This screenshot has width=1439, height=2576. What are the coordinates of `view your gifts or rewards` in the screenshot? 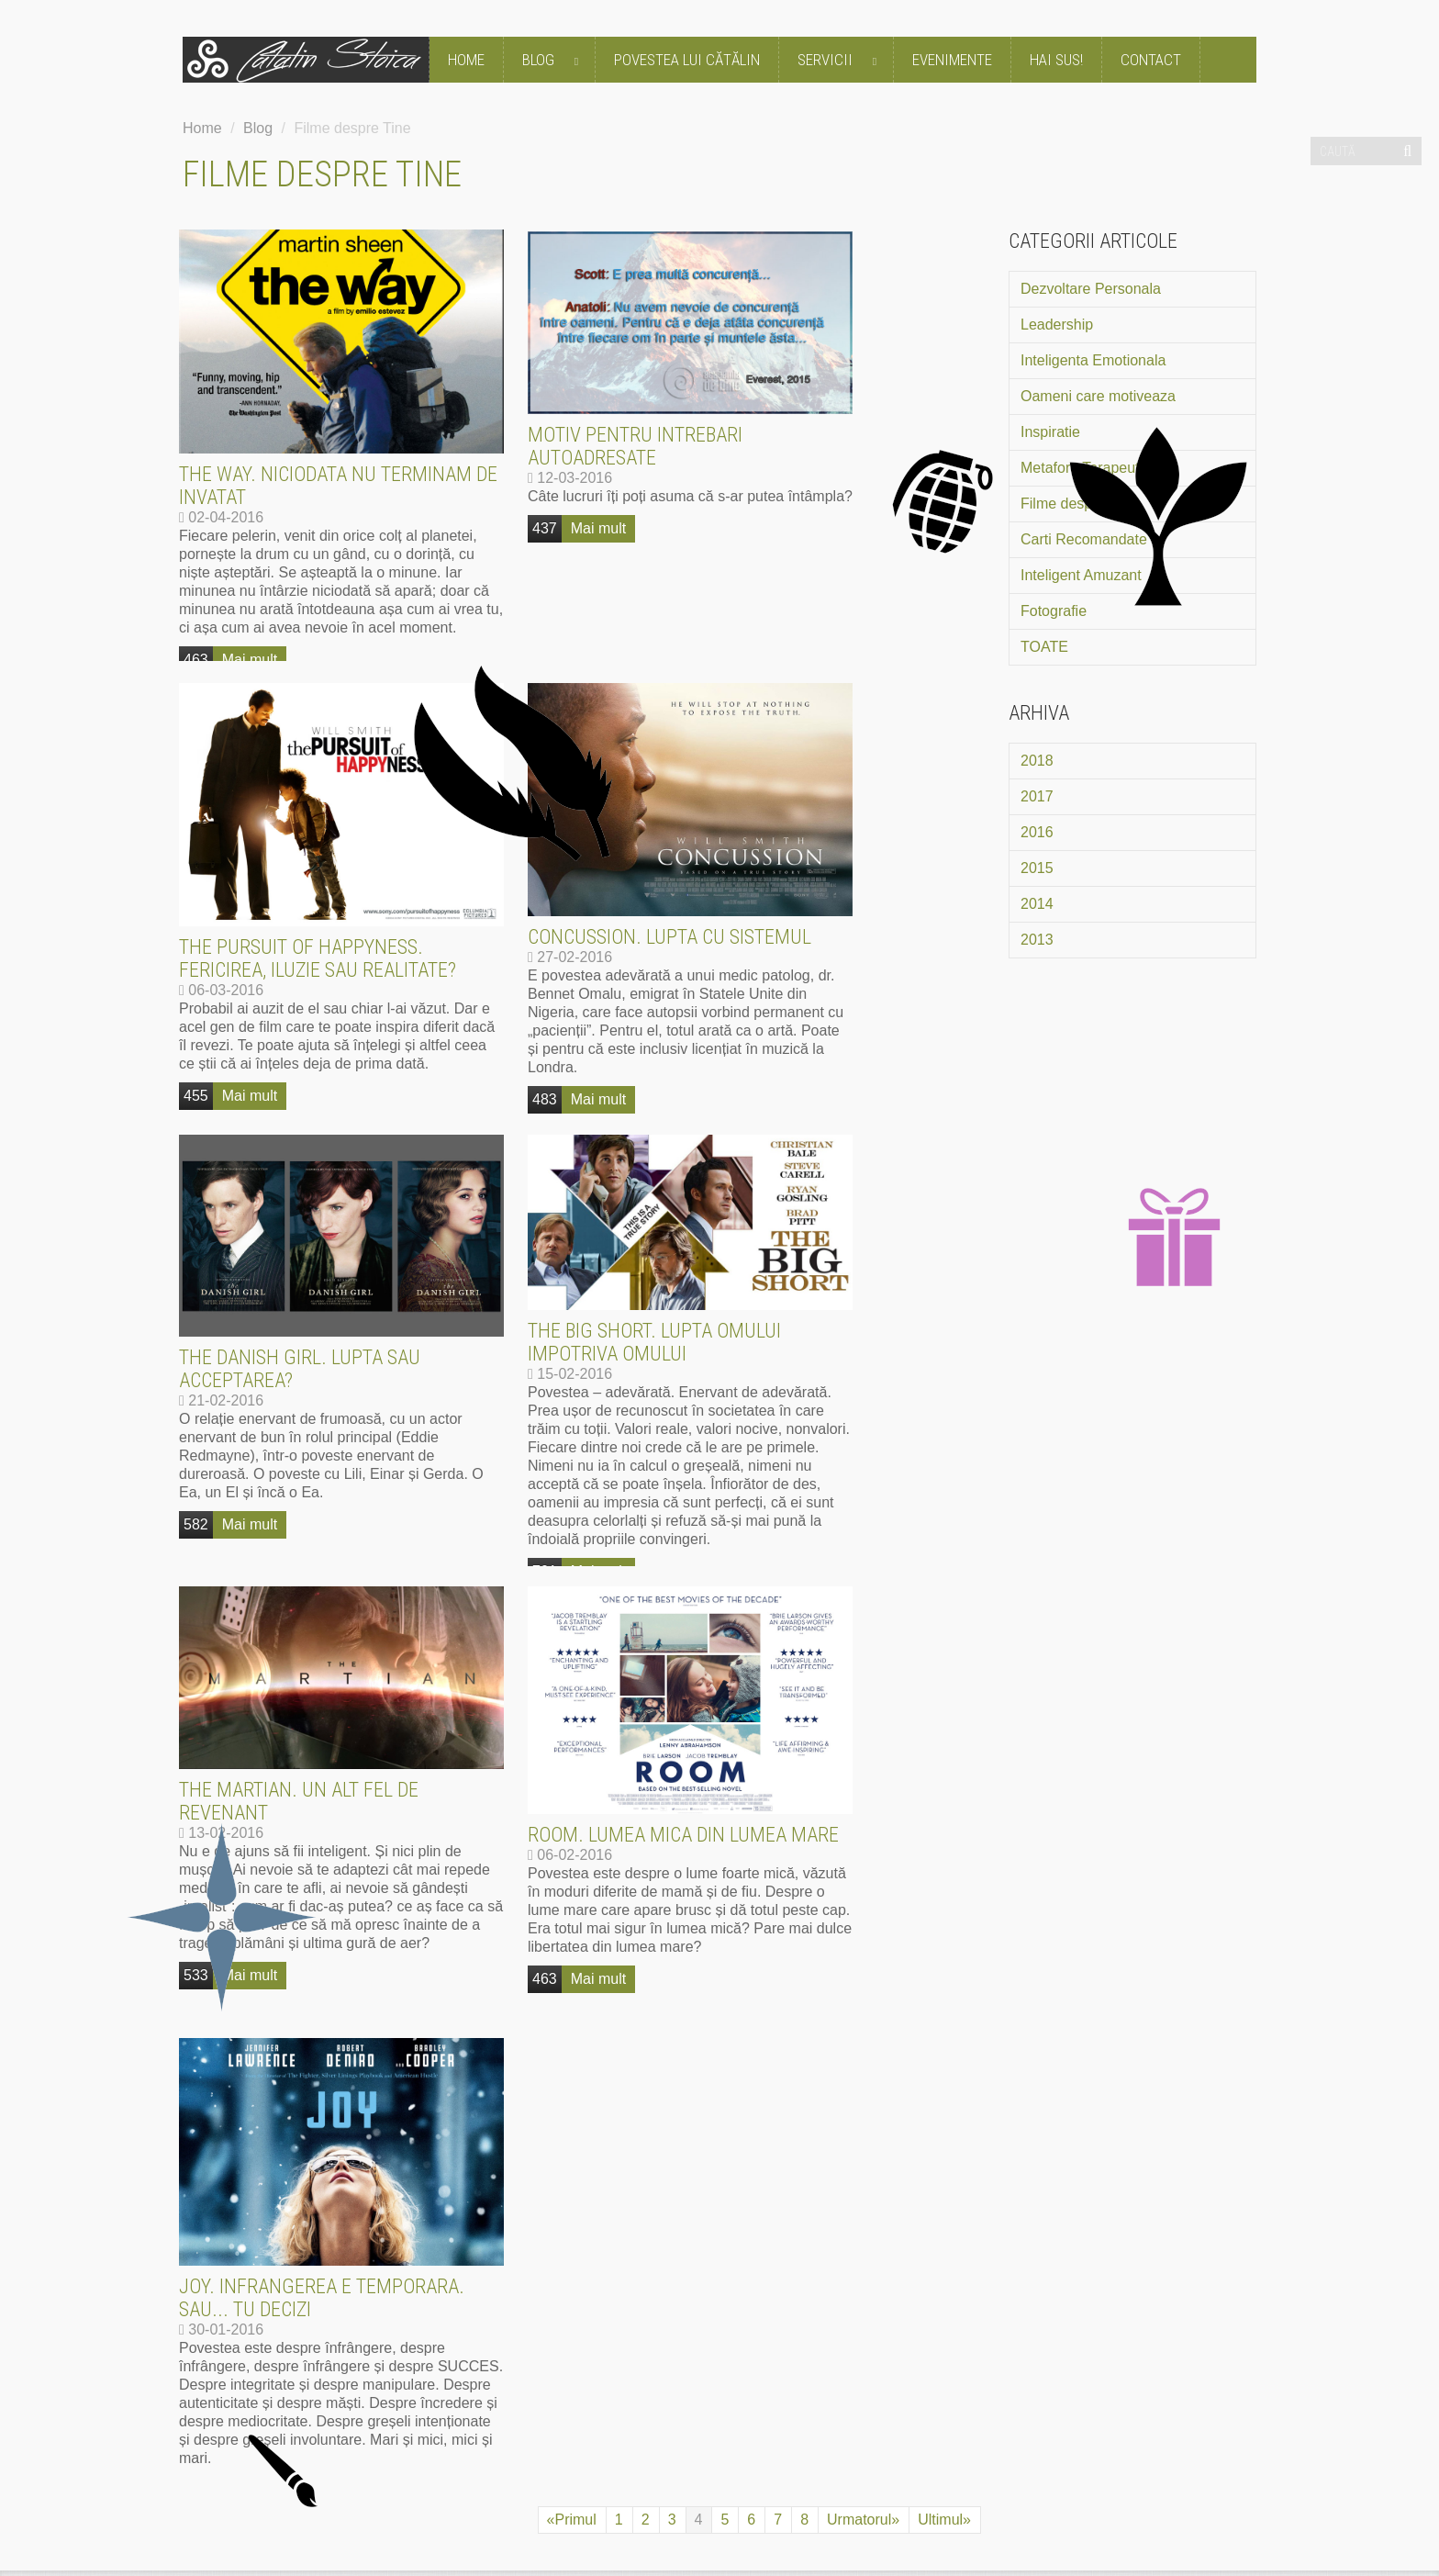 It's located at (1174, 1232).